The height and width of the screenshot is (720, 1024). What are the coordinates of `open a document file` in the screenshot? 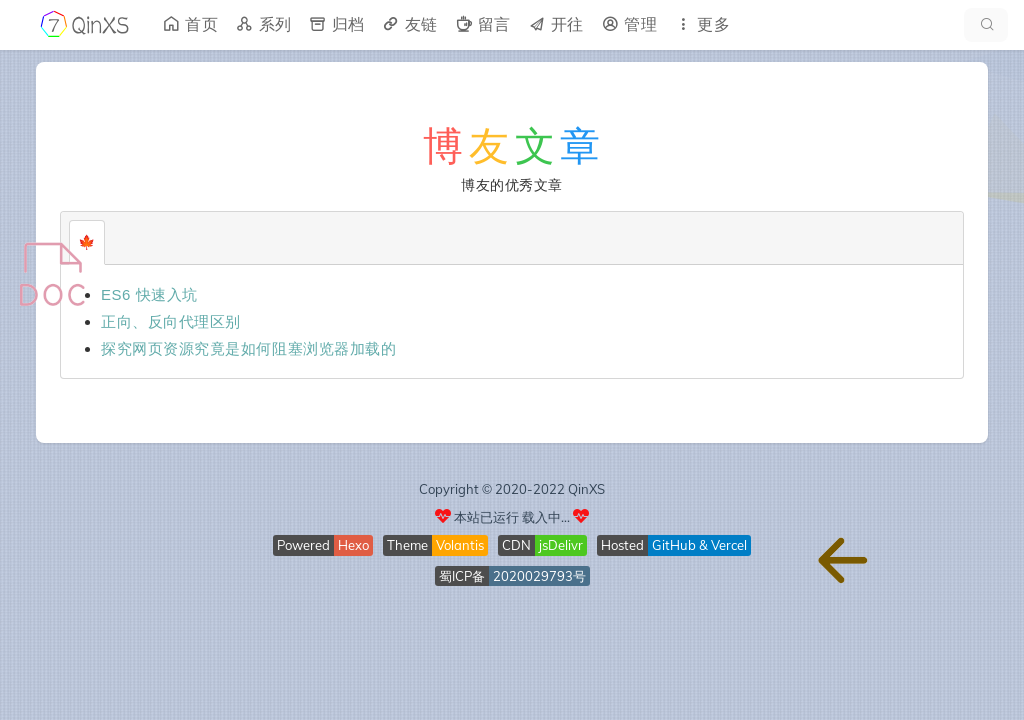 It's located at (53, 277).